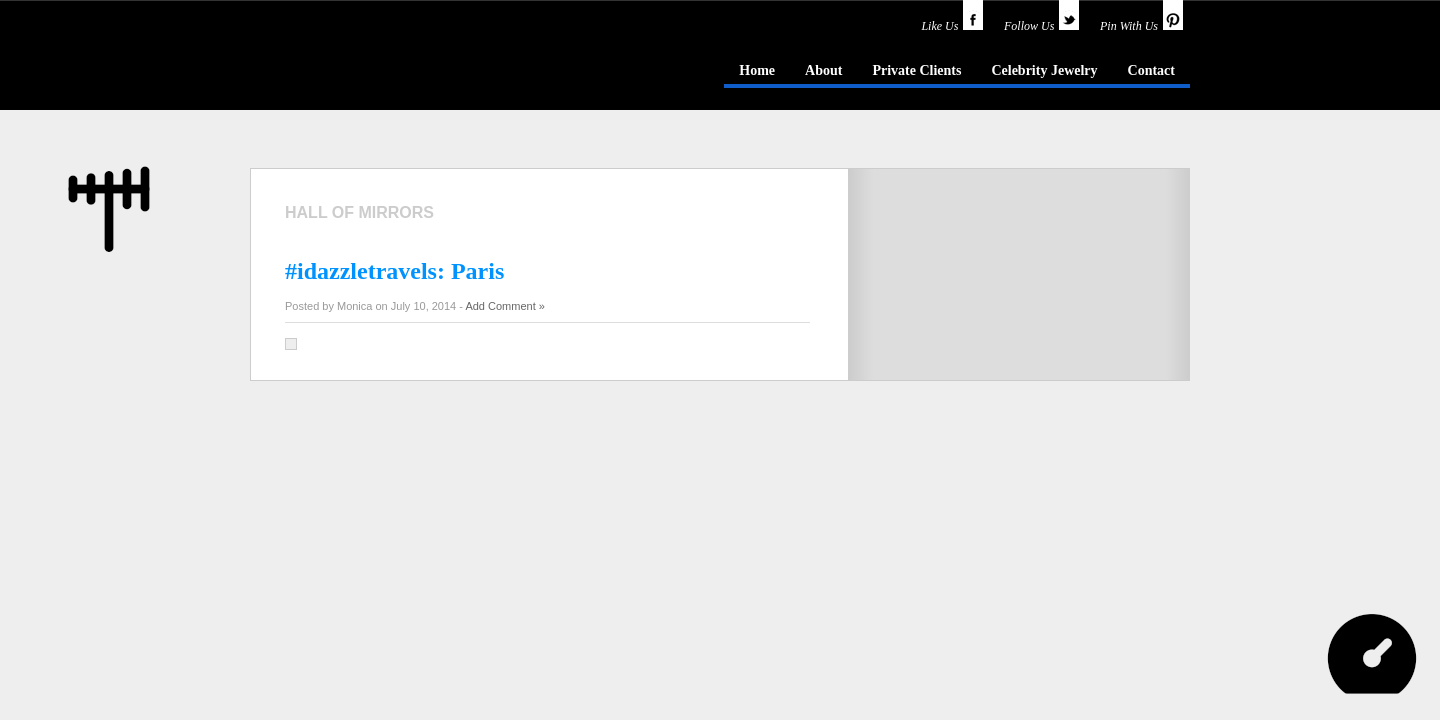  Describe the element at coordinates (1372, 654) in the screenshot. I see `access your dashboard overview` at that location.